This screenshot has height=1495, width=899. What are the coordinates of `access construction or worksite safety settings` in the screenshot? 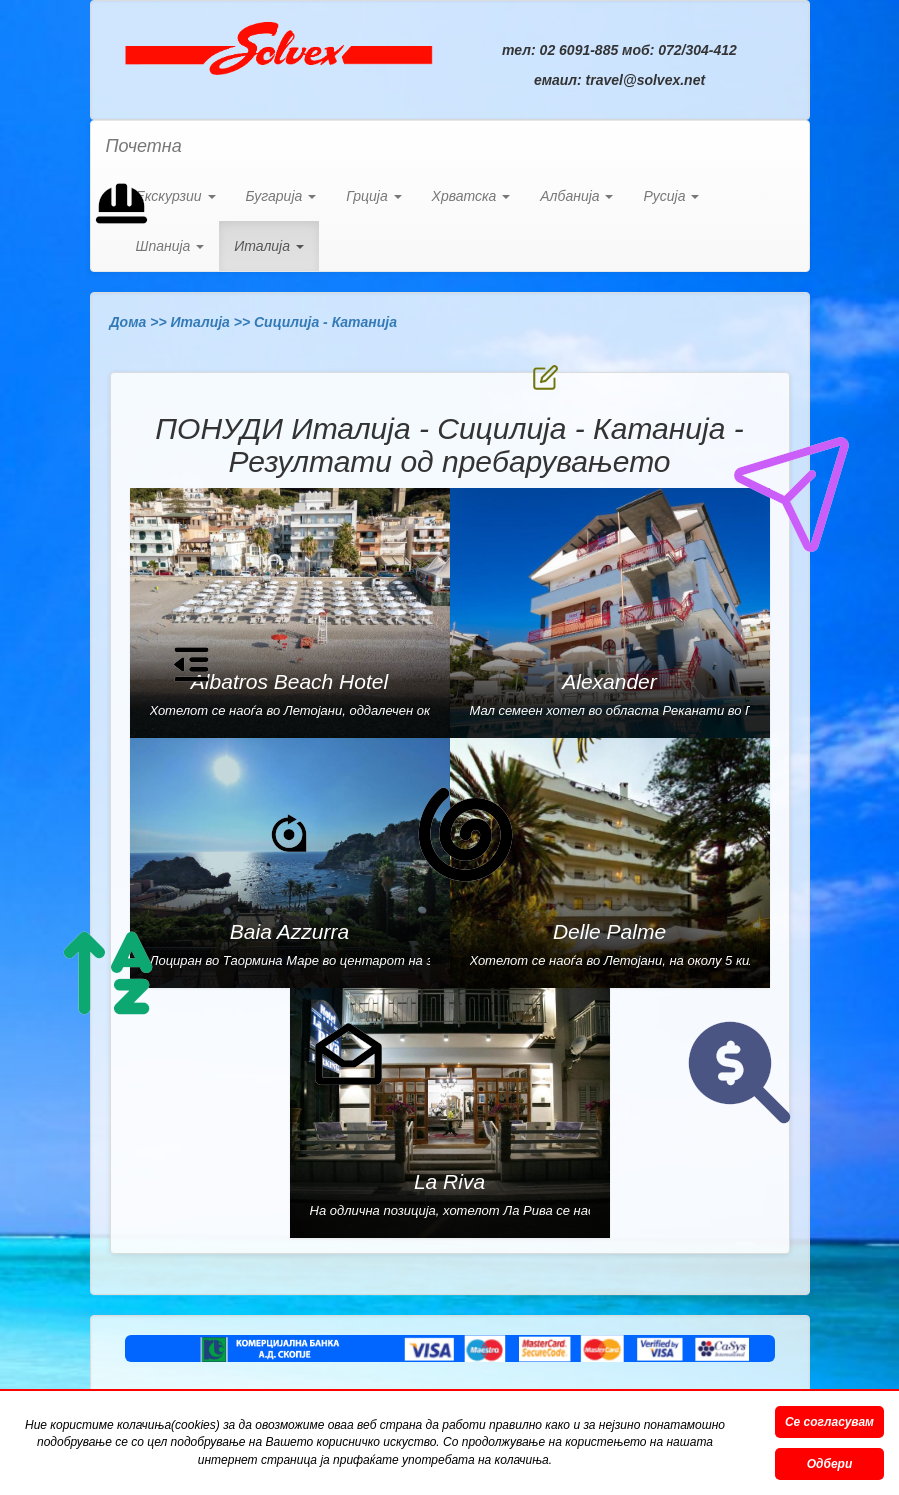 It's located at (121, 203).